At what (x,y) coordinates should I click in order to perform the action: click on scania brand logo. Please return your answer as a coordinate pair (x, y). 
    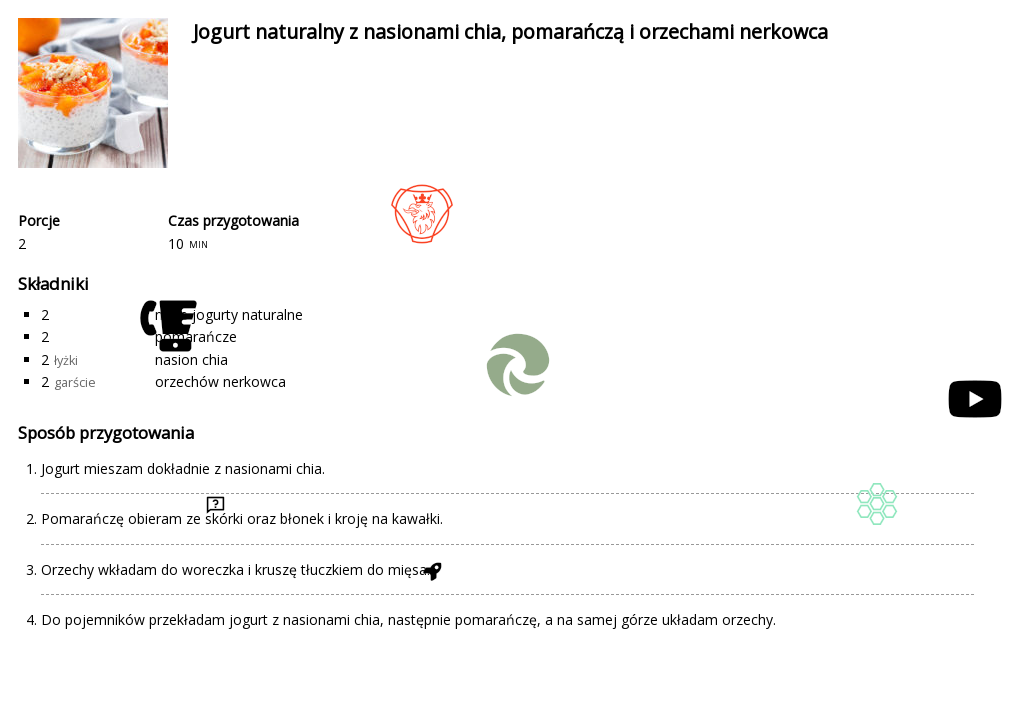
    Looking at the image, I should click on (422, 214).